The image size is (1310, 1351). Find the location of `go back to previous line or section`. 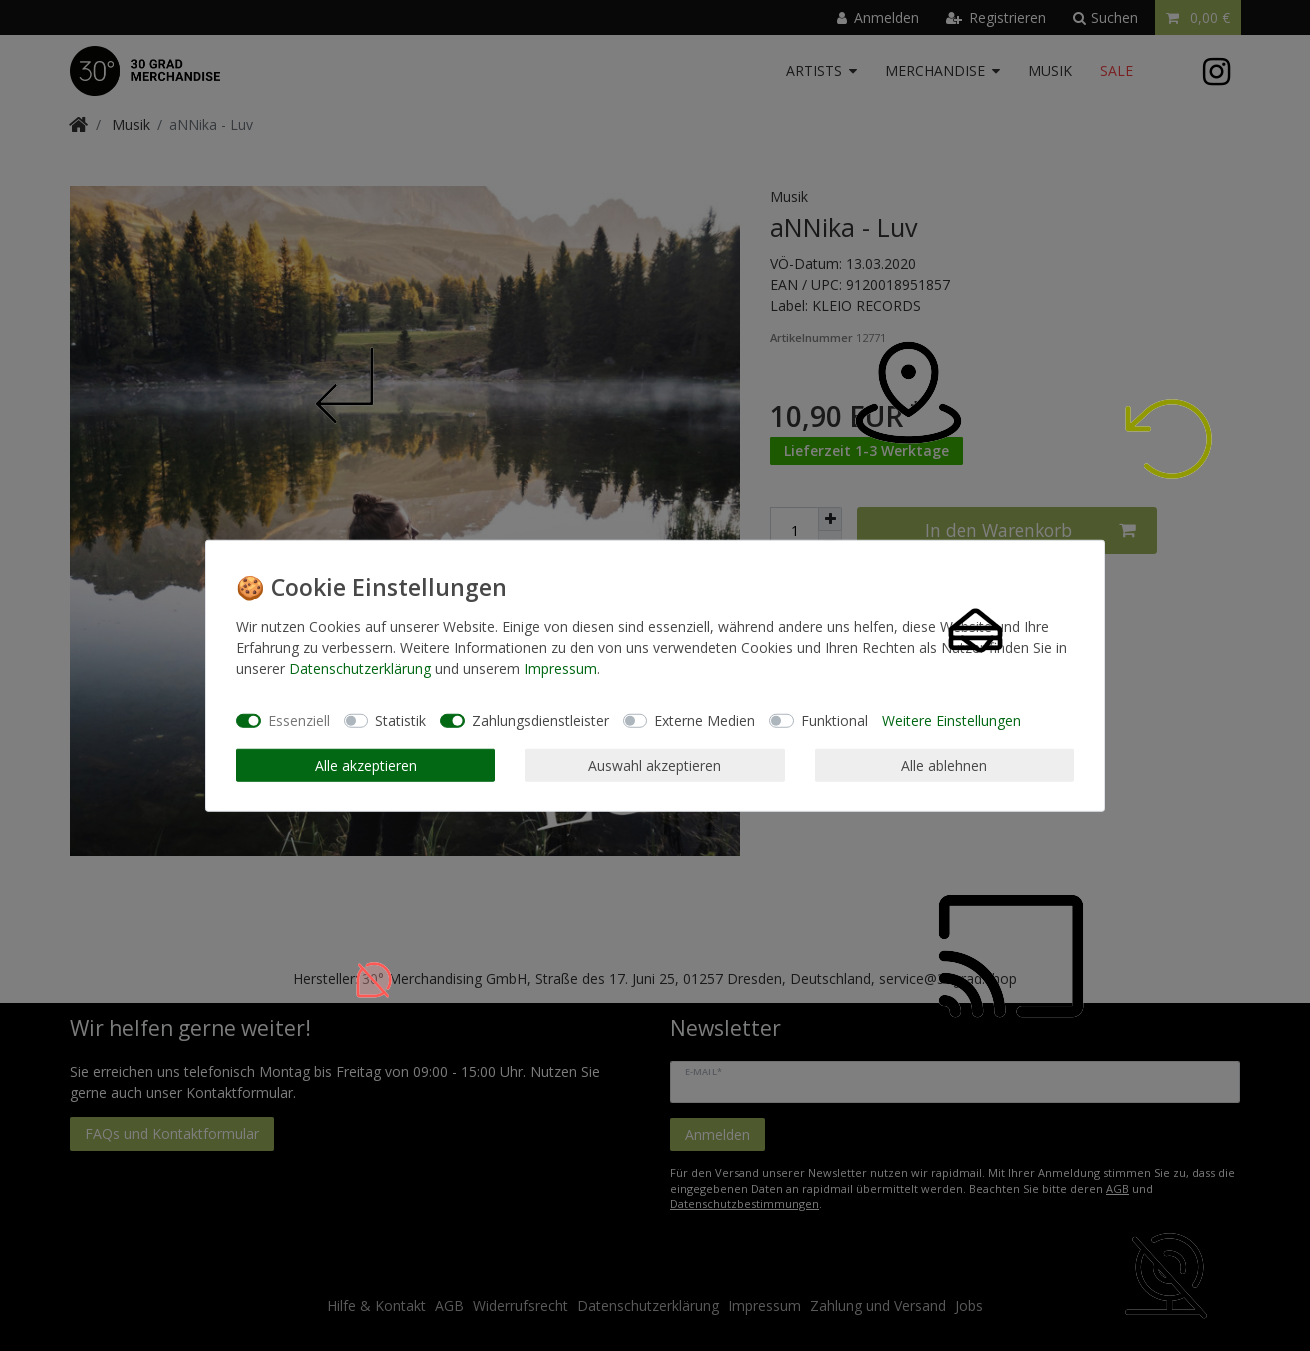

go back to previous line or section is located at coordinates (347, 385).